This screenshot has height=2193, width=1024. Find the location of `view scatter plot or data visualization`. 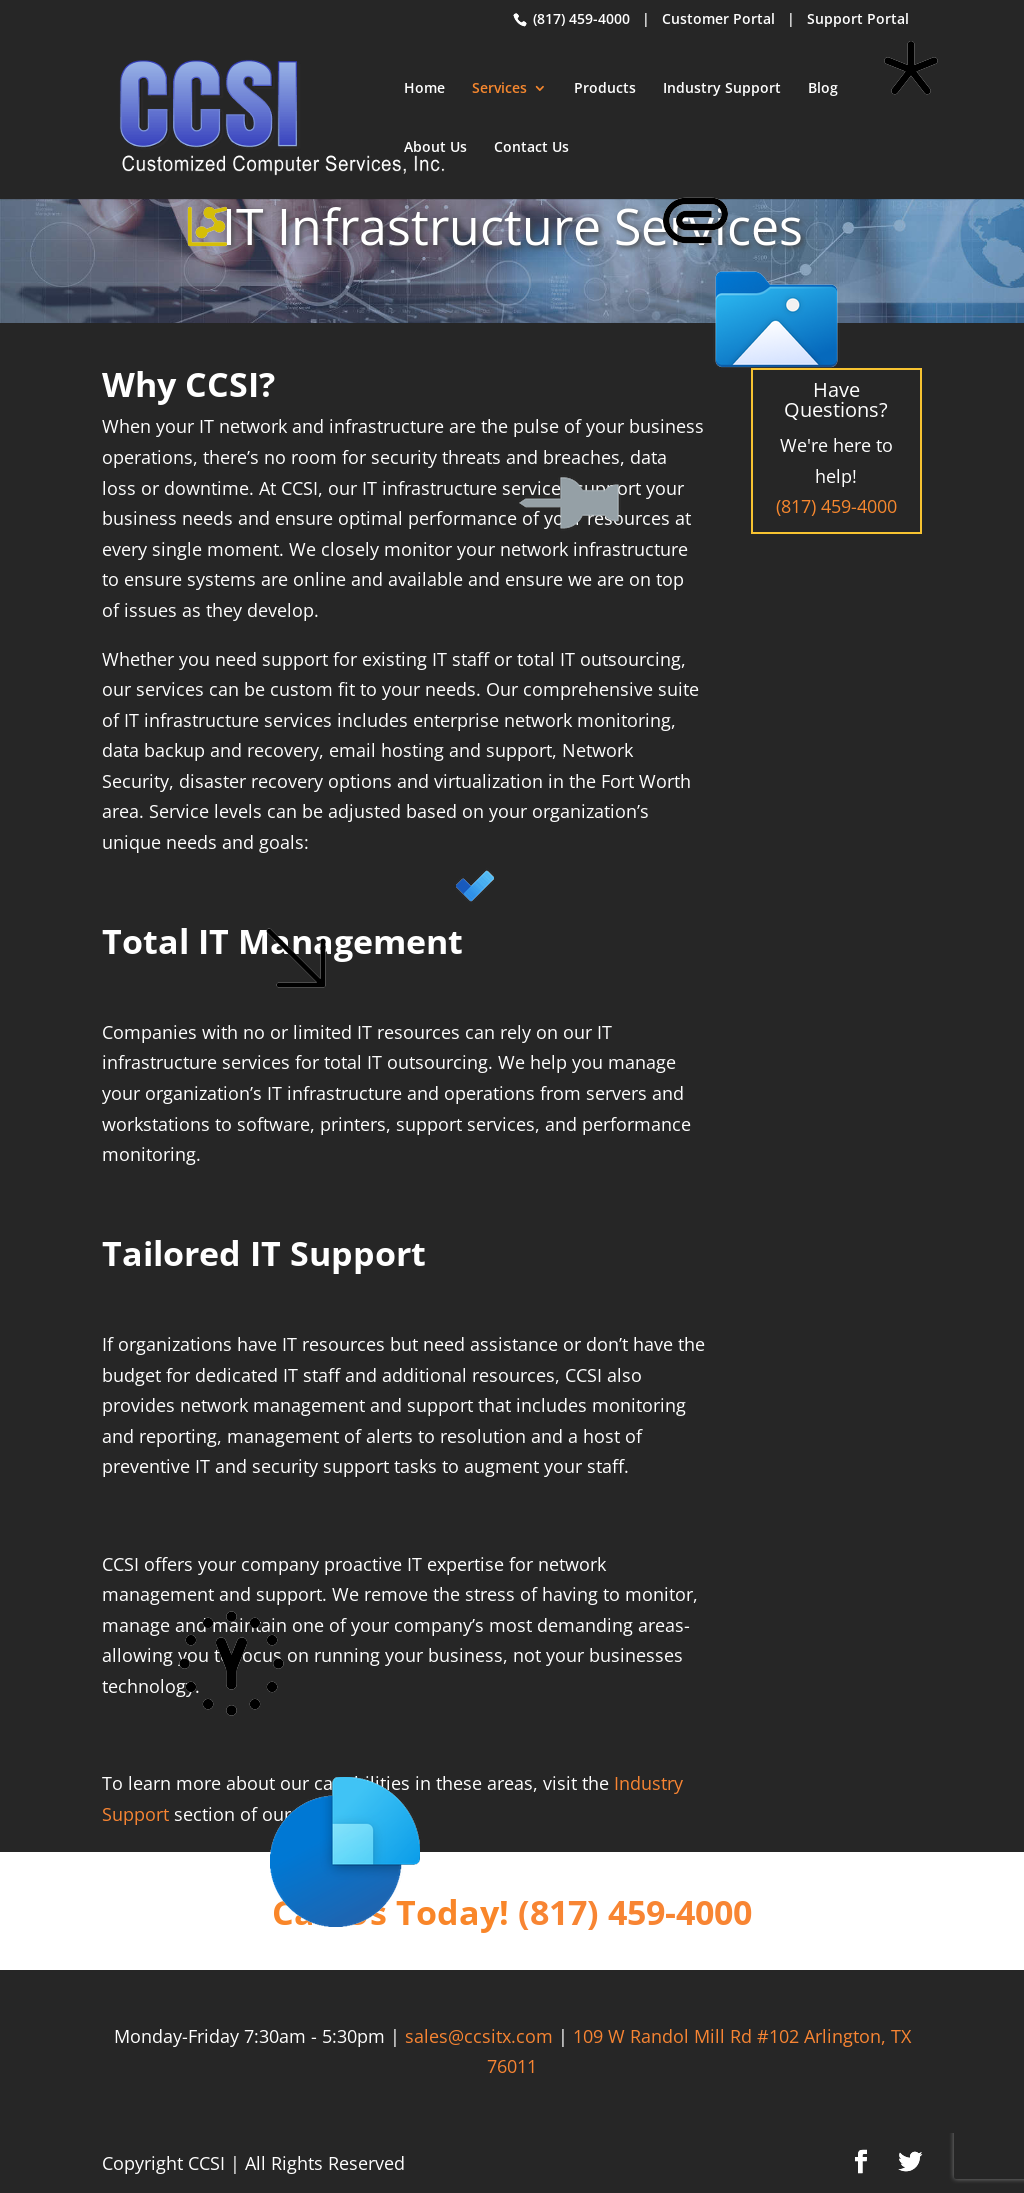

view scatter plot or data visualization is located at coordinates (207, 226).